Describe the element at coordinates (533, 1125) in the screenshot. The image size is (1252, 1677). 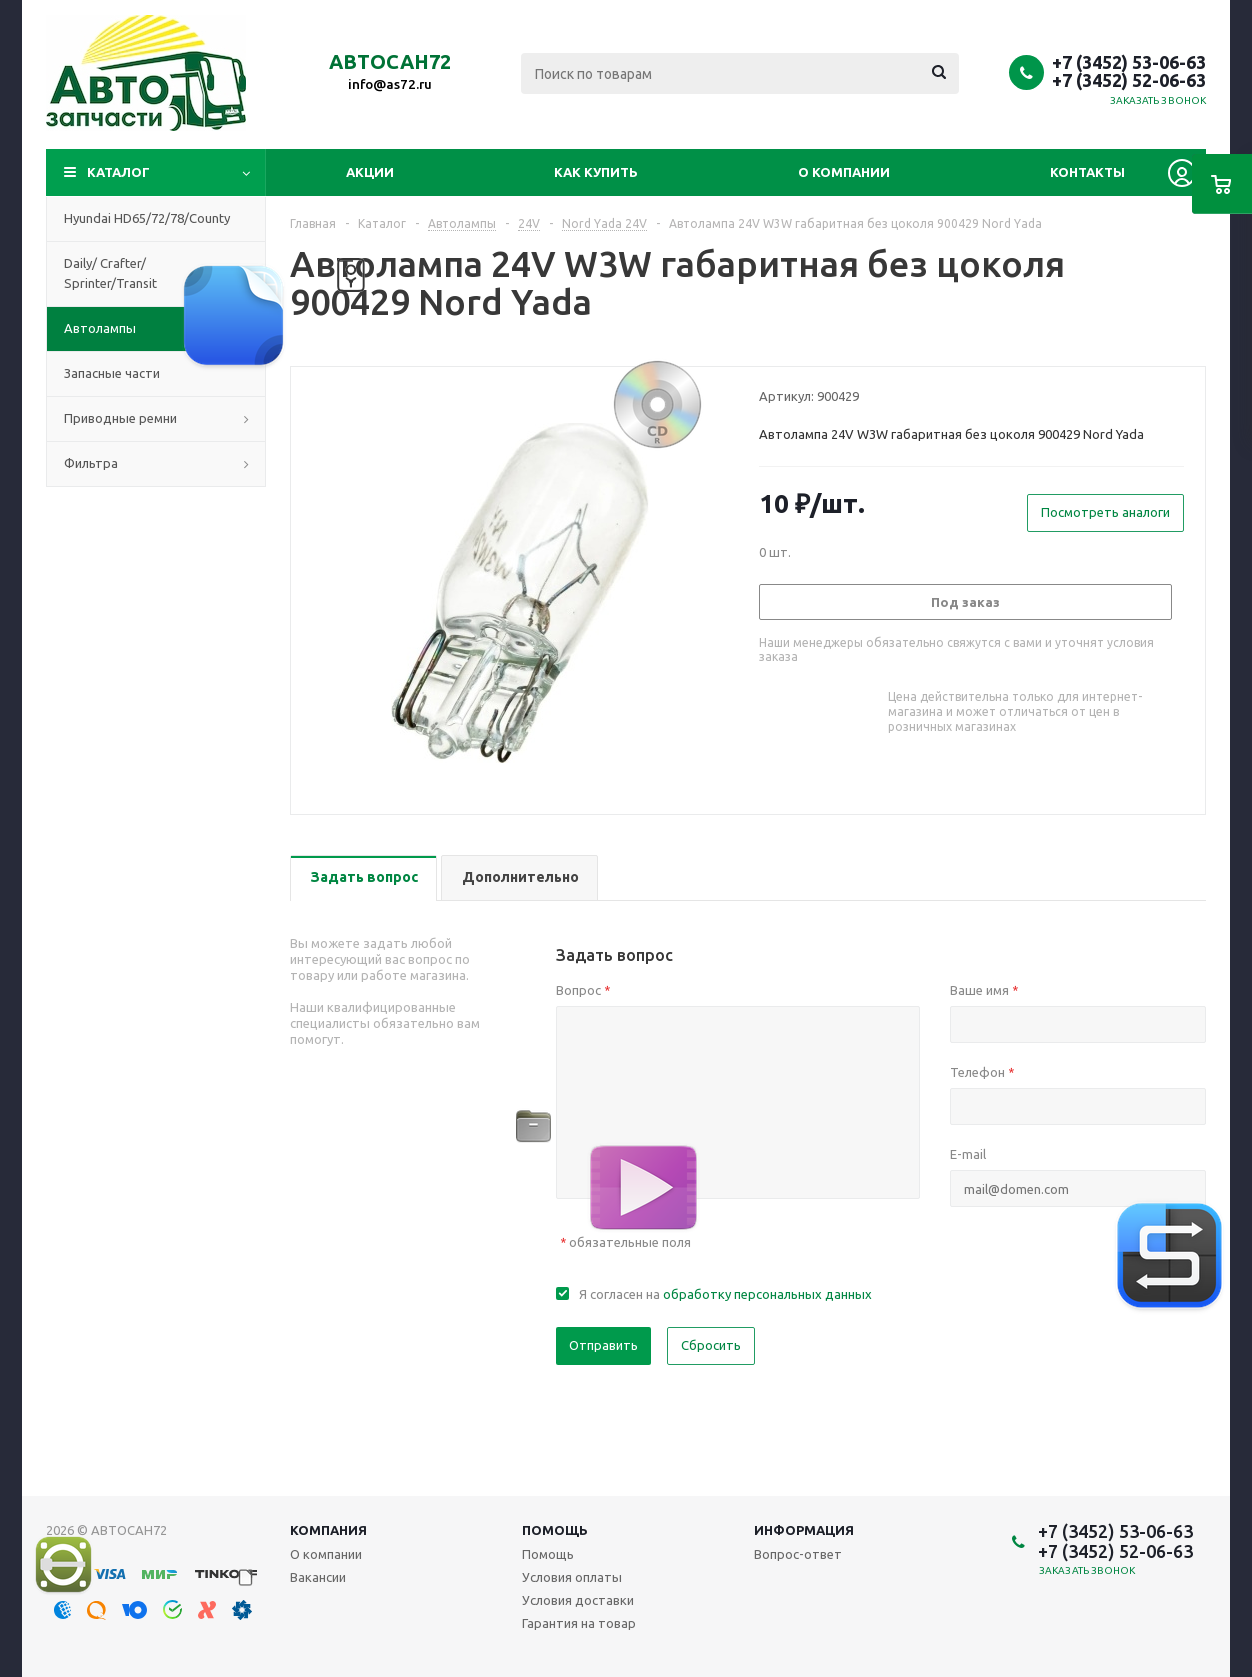
I see `open the file manager` at that location.